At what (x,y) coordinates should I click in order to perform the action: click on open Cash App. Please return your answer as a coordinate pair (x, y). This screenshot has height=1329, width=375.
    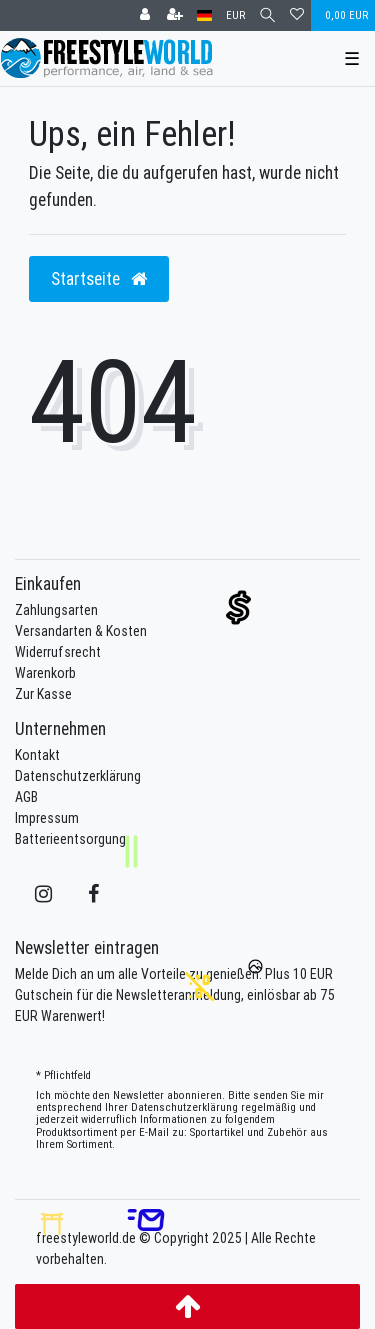
    Looking at the image, I should click on (238, 607).